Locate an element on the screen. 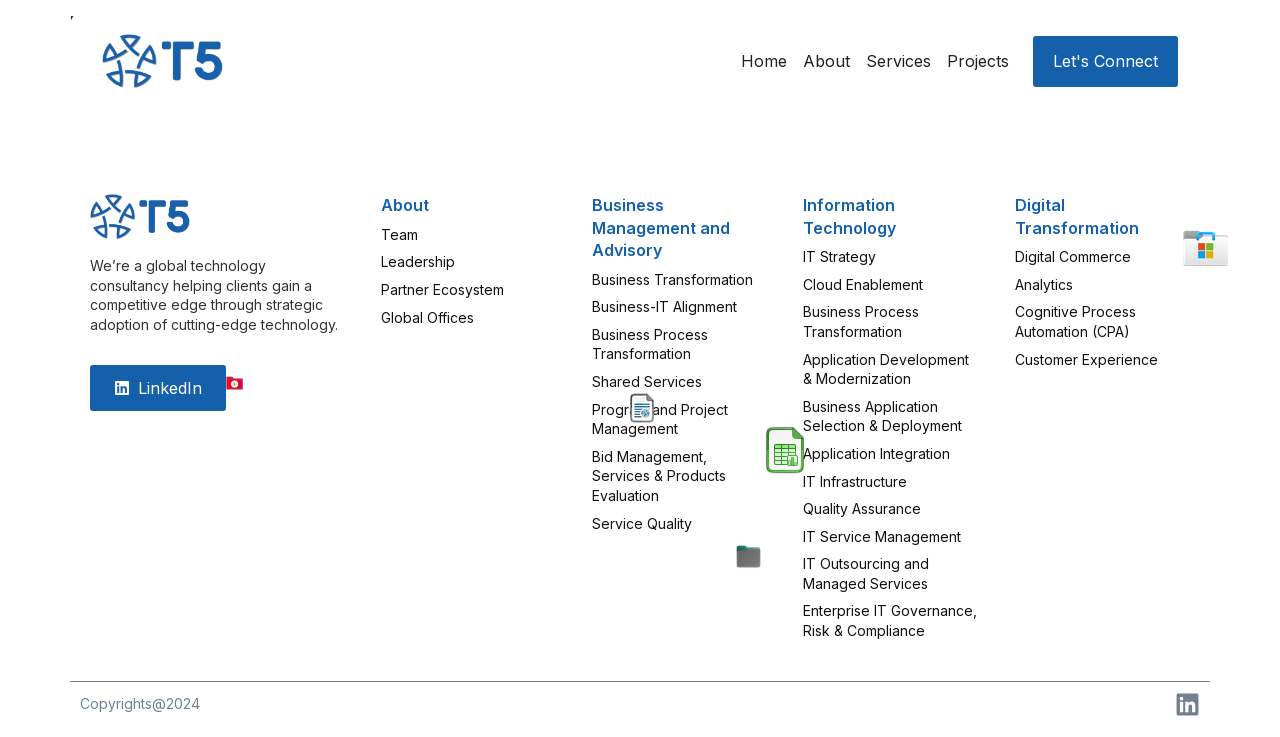 This screenshot has width=1280, height=737. open folder to view contents is located at coordinates (748, 556).